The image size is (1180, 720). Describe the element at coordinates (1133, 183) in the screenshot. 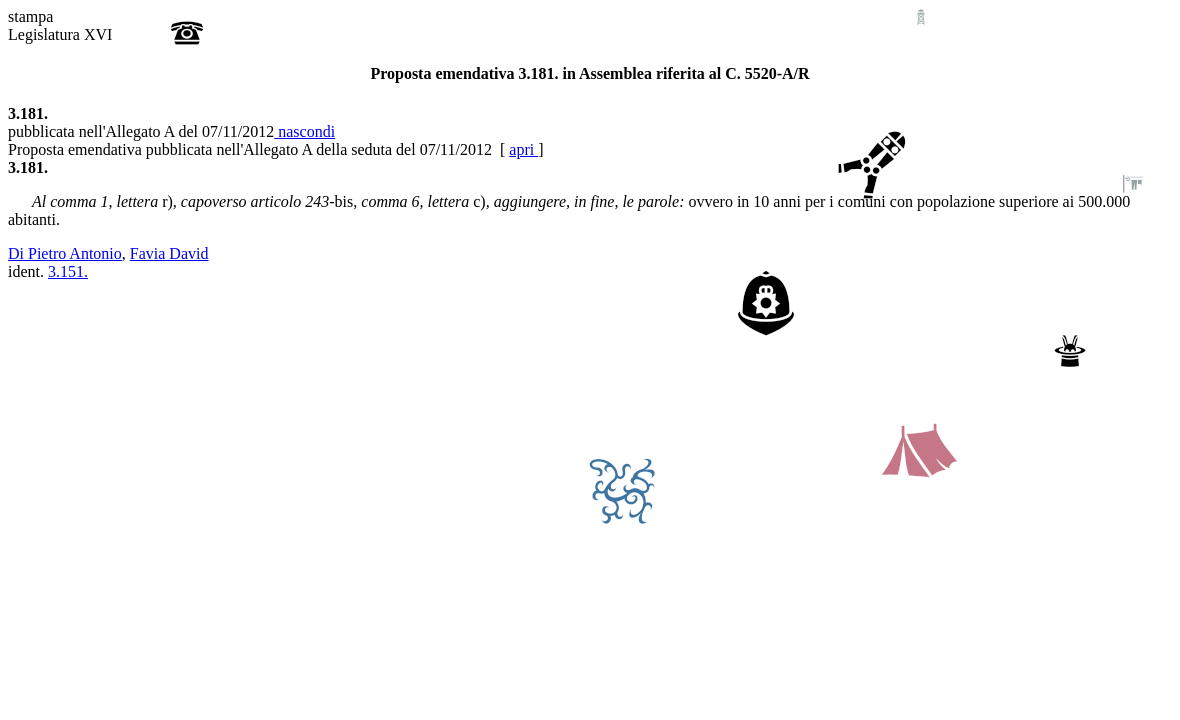

I see `laundry or clothing care feature` at that location.